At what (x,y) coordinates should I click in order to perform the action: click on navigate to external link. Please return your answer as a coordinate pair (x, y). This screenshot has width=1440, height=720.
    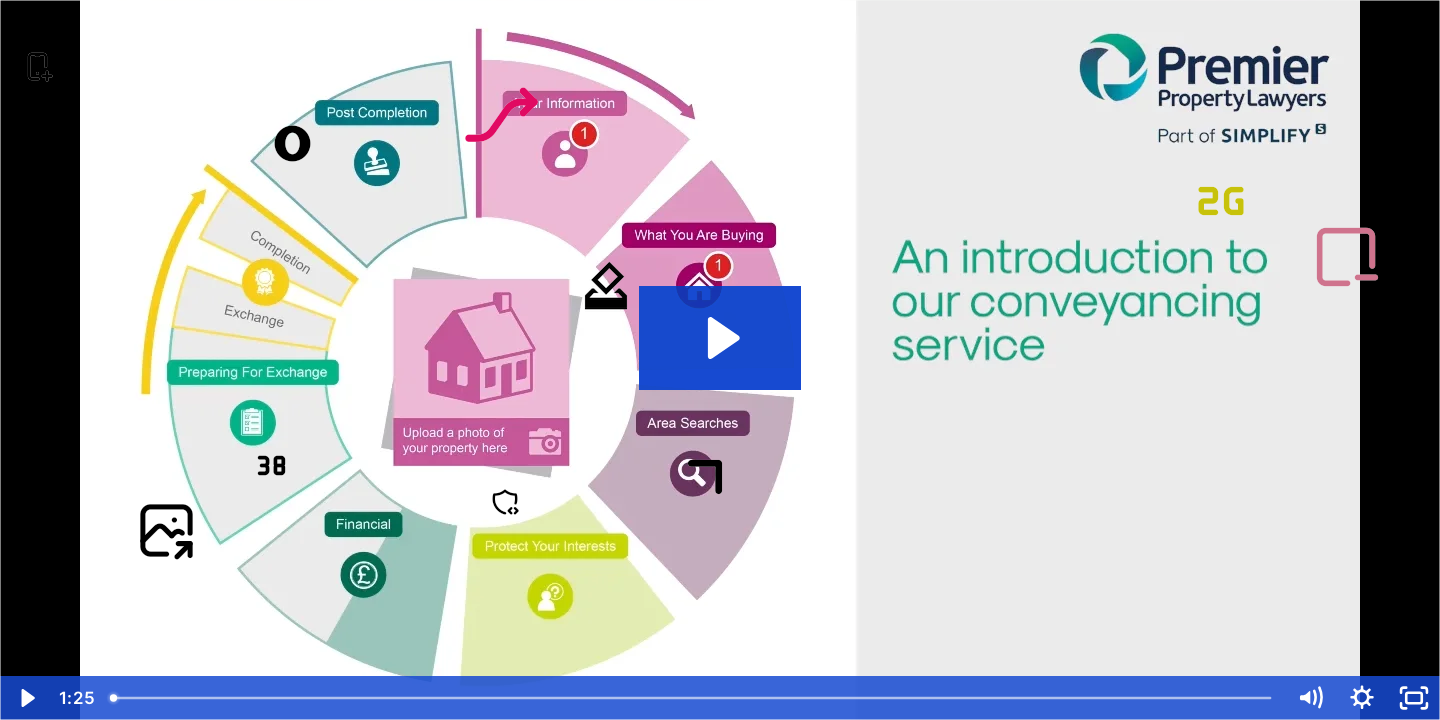
    Looking at the image, I should click on (705, 477).